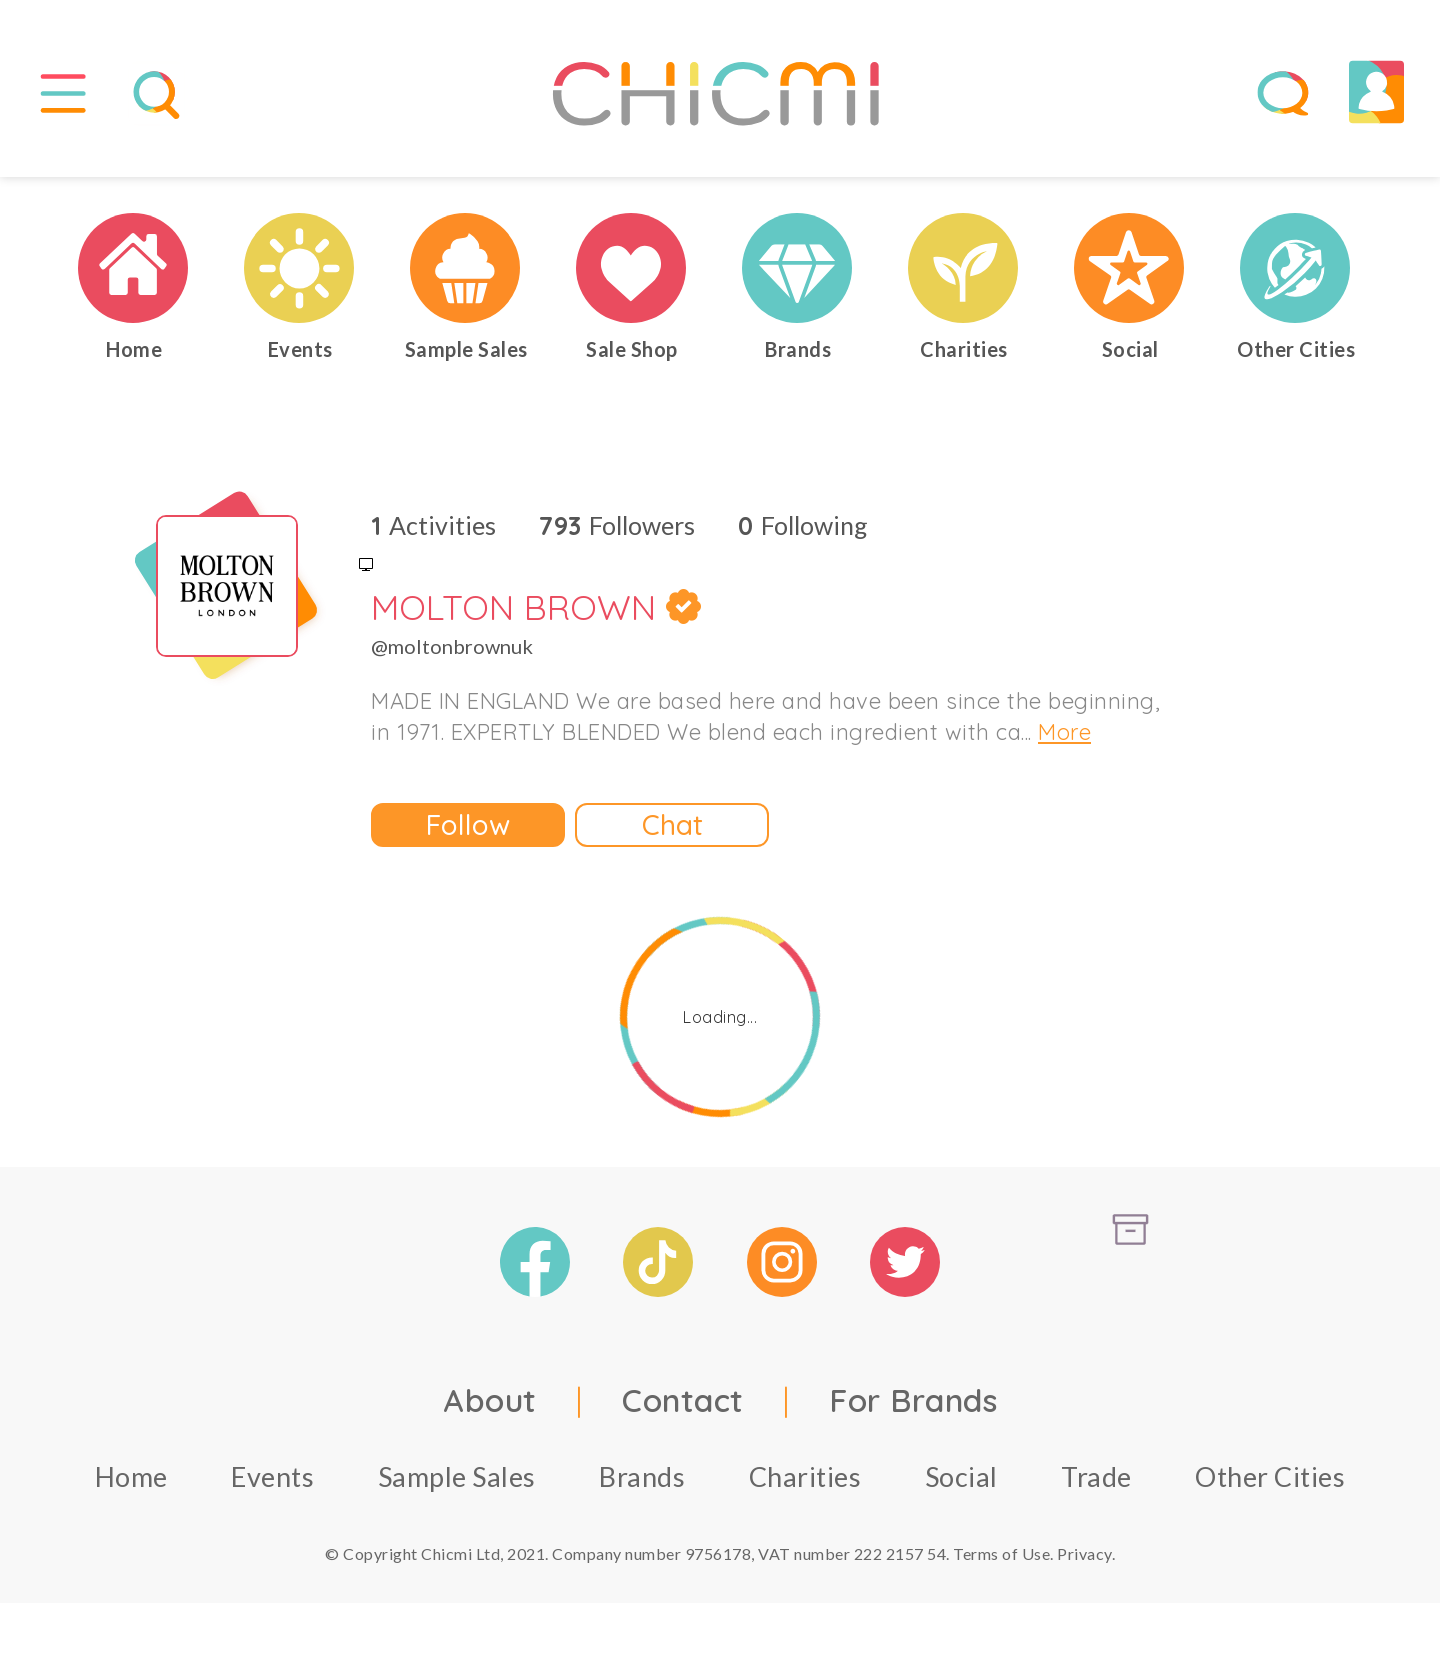  I want to click on access virtual machine settings, so click(366, 564).